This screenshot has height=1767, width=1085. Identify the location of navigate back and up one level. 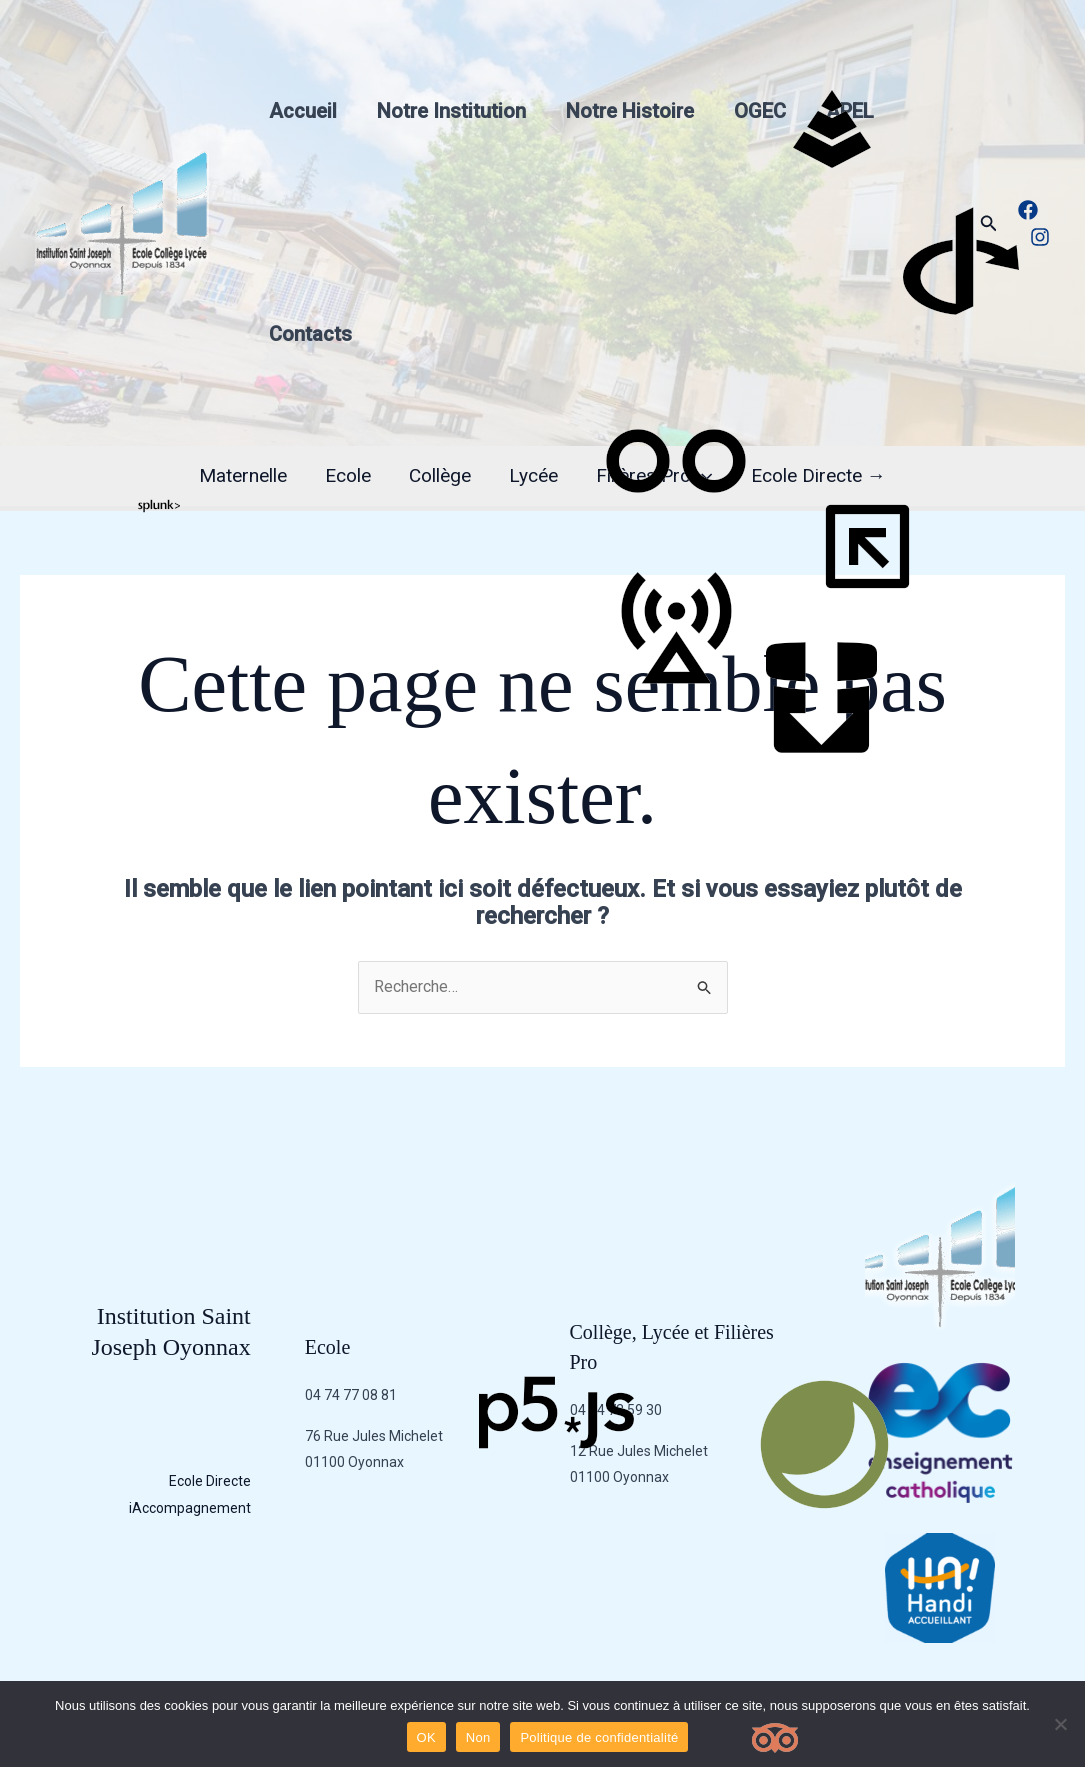
(867, 546).